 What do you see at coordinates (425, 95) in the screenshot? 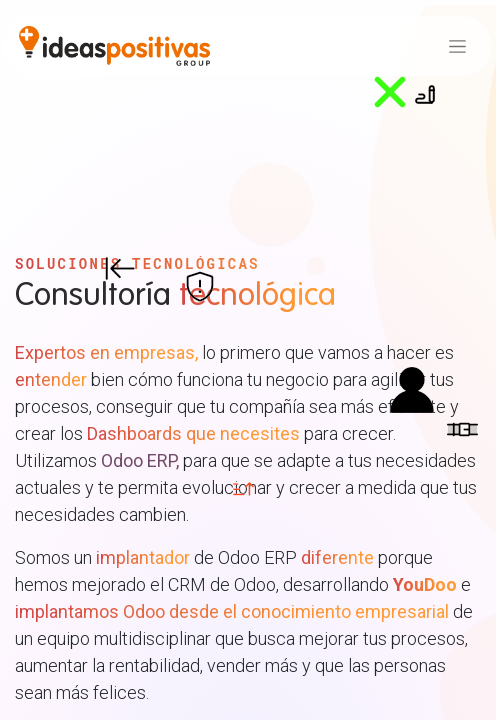
I see `compose or write new content` at bounding box center [425, 95].